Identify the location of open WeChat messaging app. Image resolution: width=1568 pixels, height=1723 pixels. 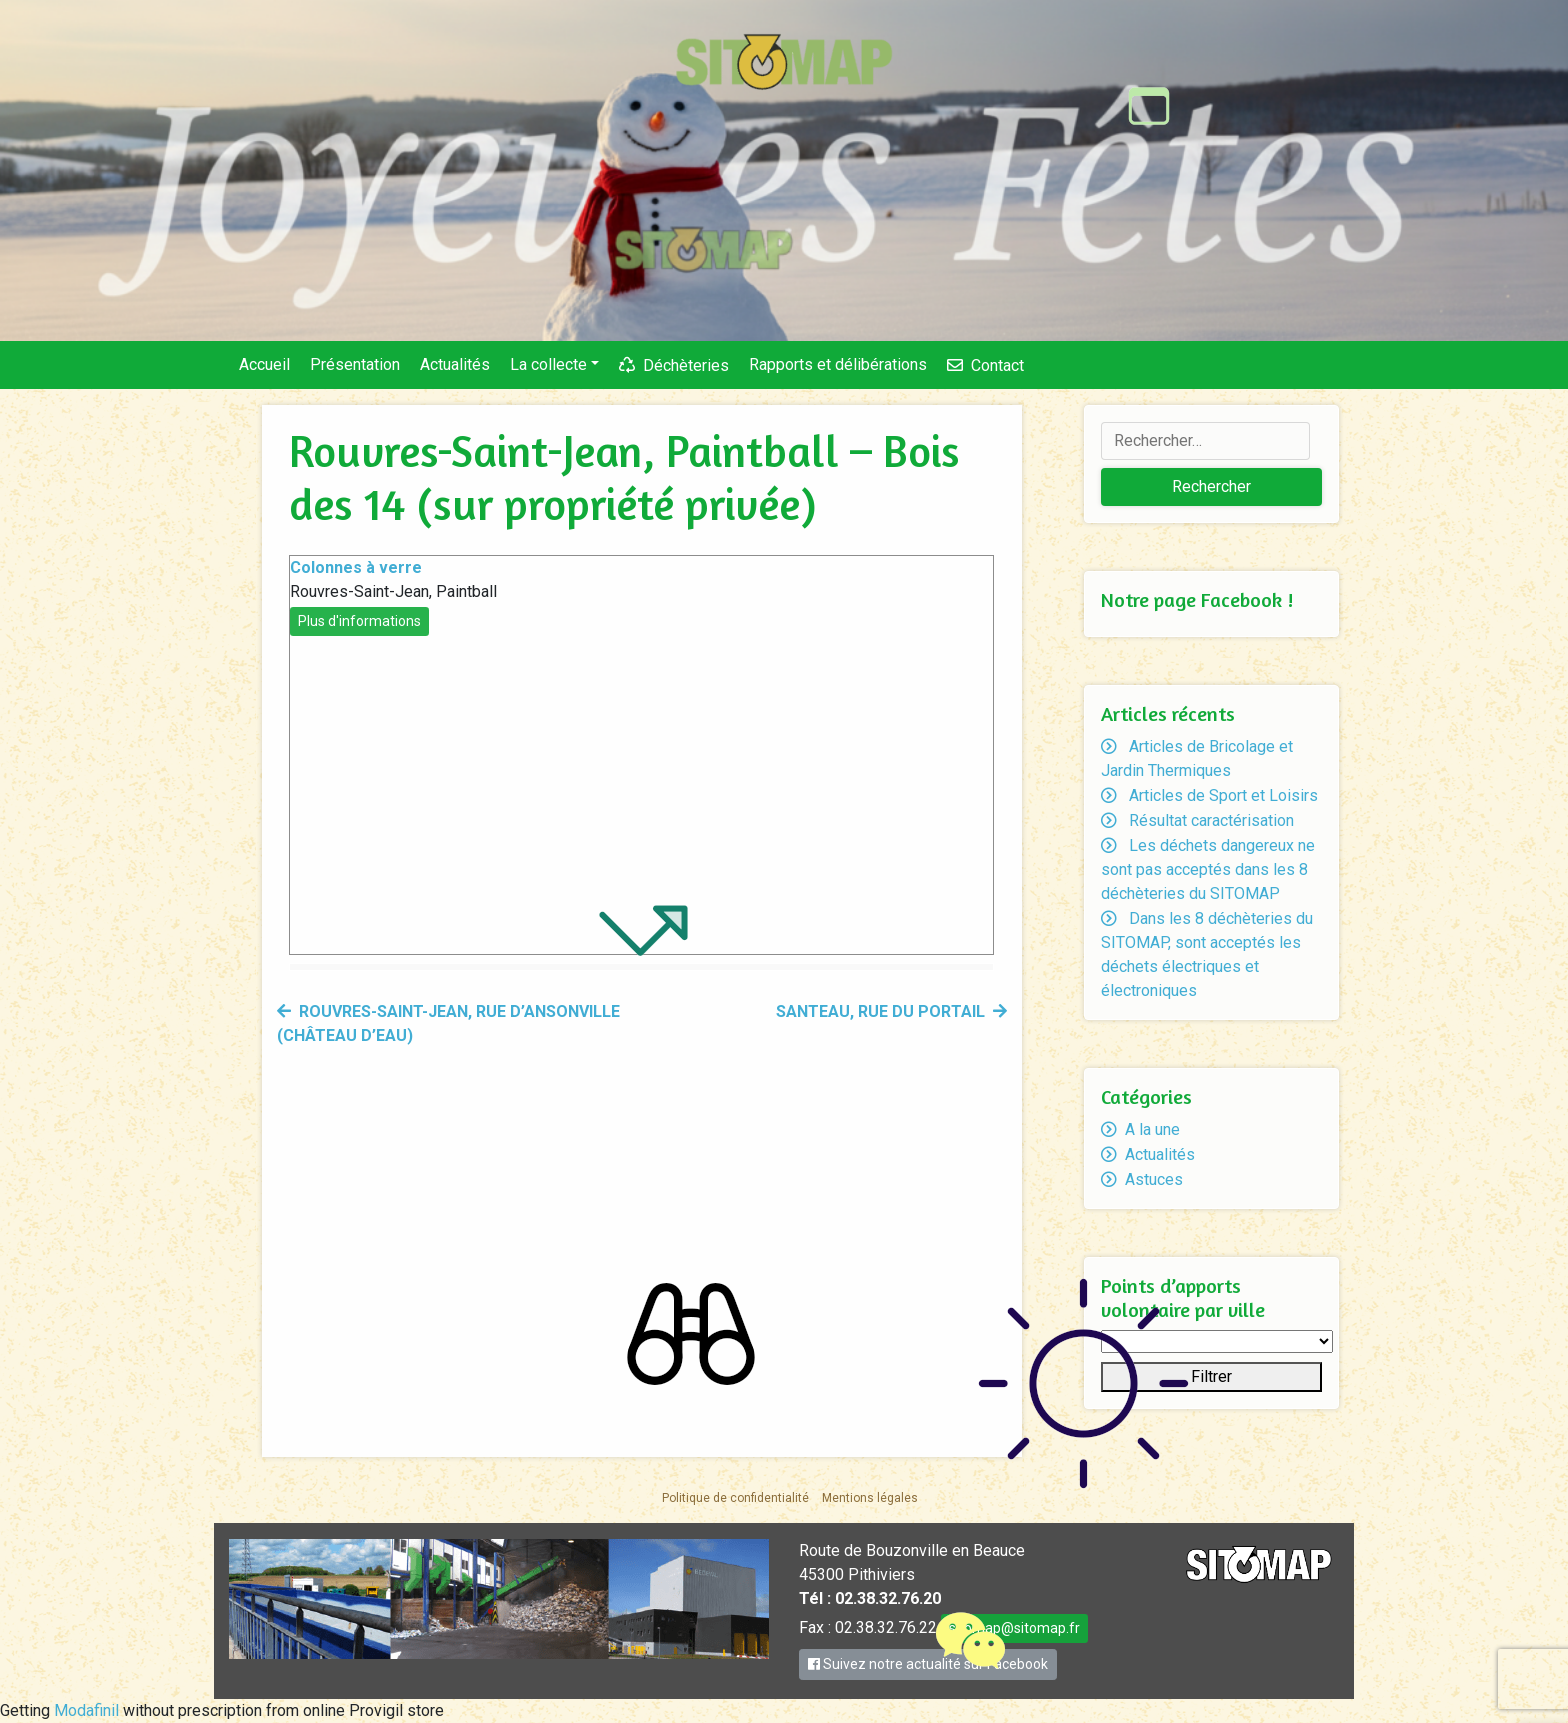
(970, 1640).